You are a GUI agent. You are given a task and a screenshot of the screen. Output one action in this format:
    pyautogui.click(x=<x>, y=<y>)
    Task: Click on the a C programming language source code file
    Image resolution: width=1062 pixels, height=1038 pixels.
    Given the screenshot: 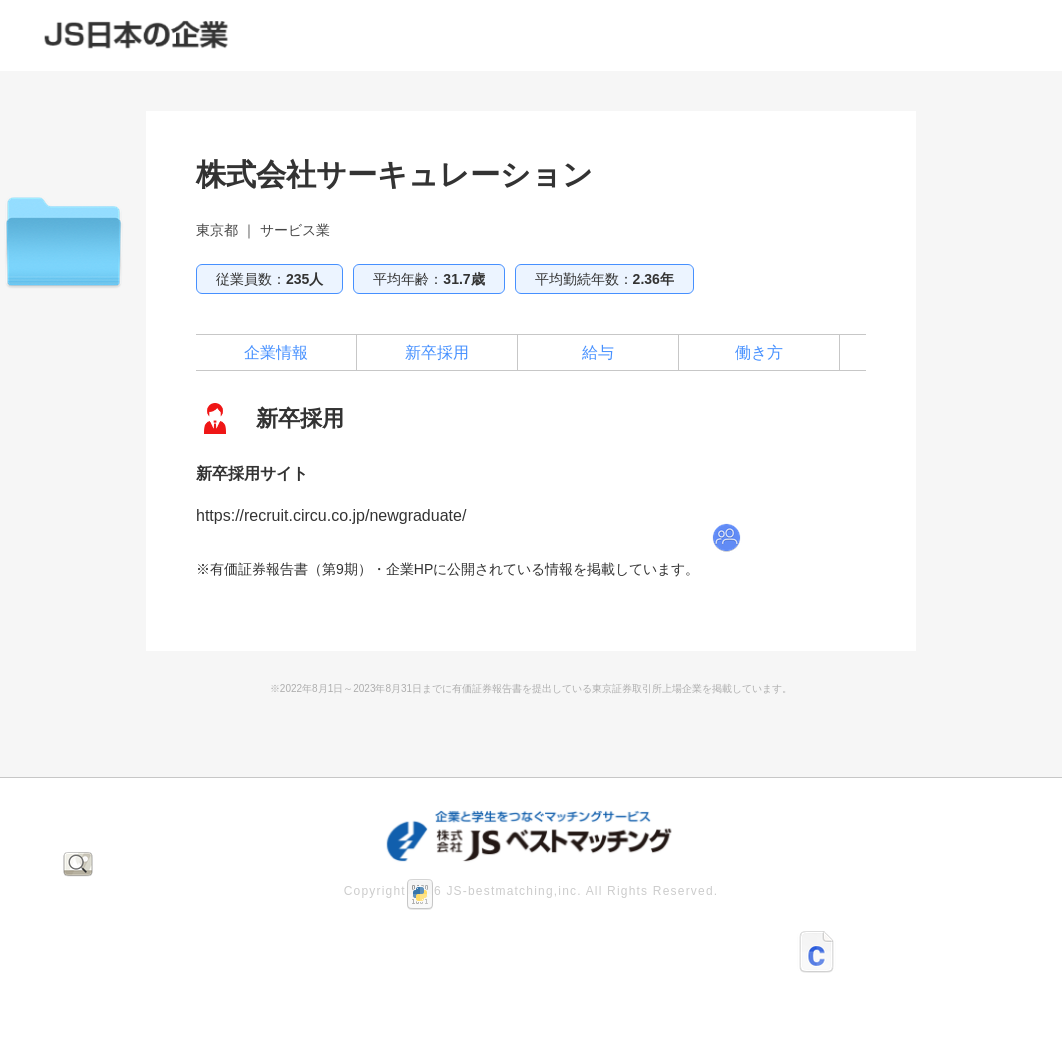 What is the action you would take?
    pyautogui.click(x=816, y=951)
    